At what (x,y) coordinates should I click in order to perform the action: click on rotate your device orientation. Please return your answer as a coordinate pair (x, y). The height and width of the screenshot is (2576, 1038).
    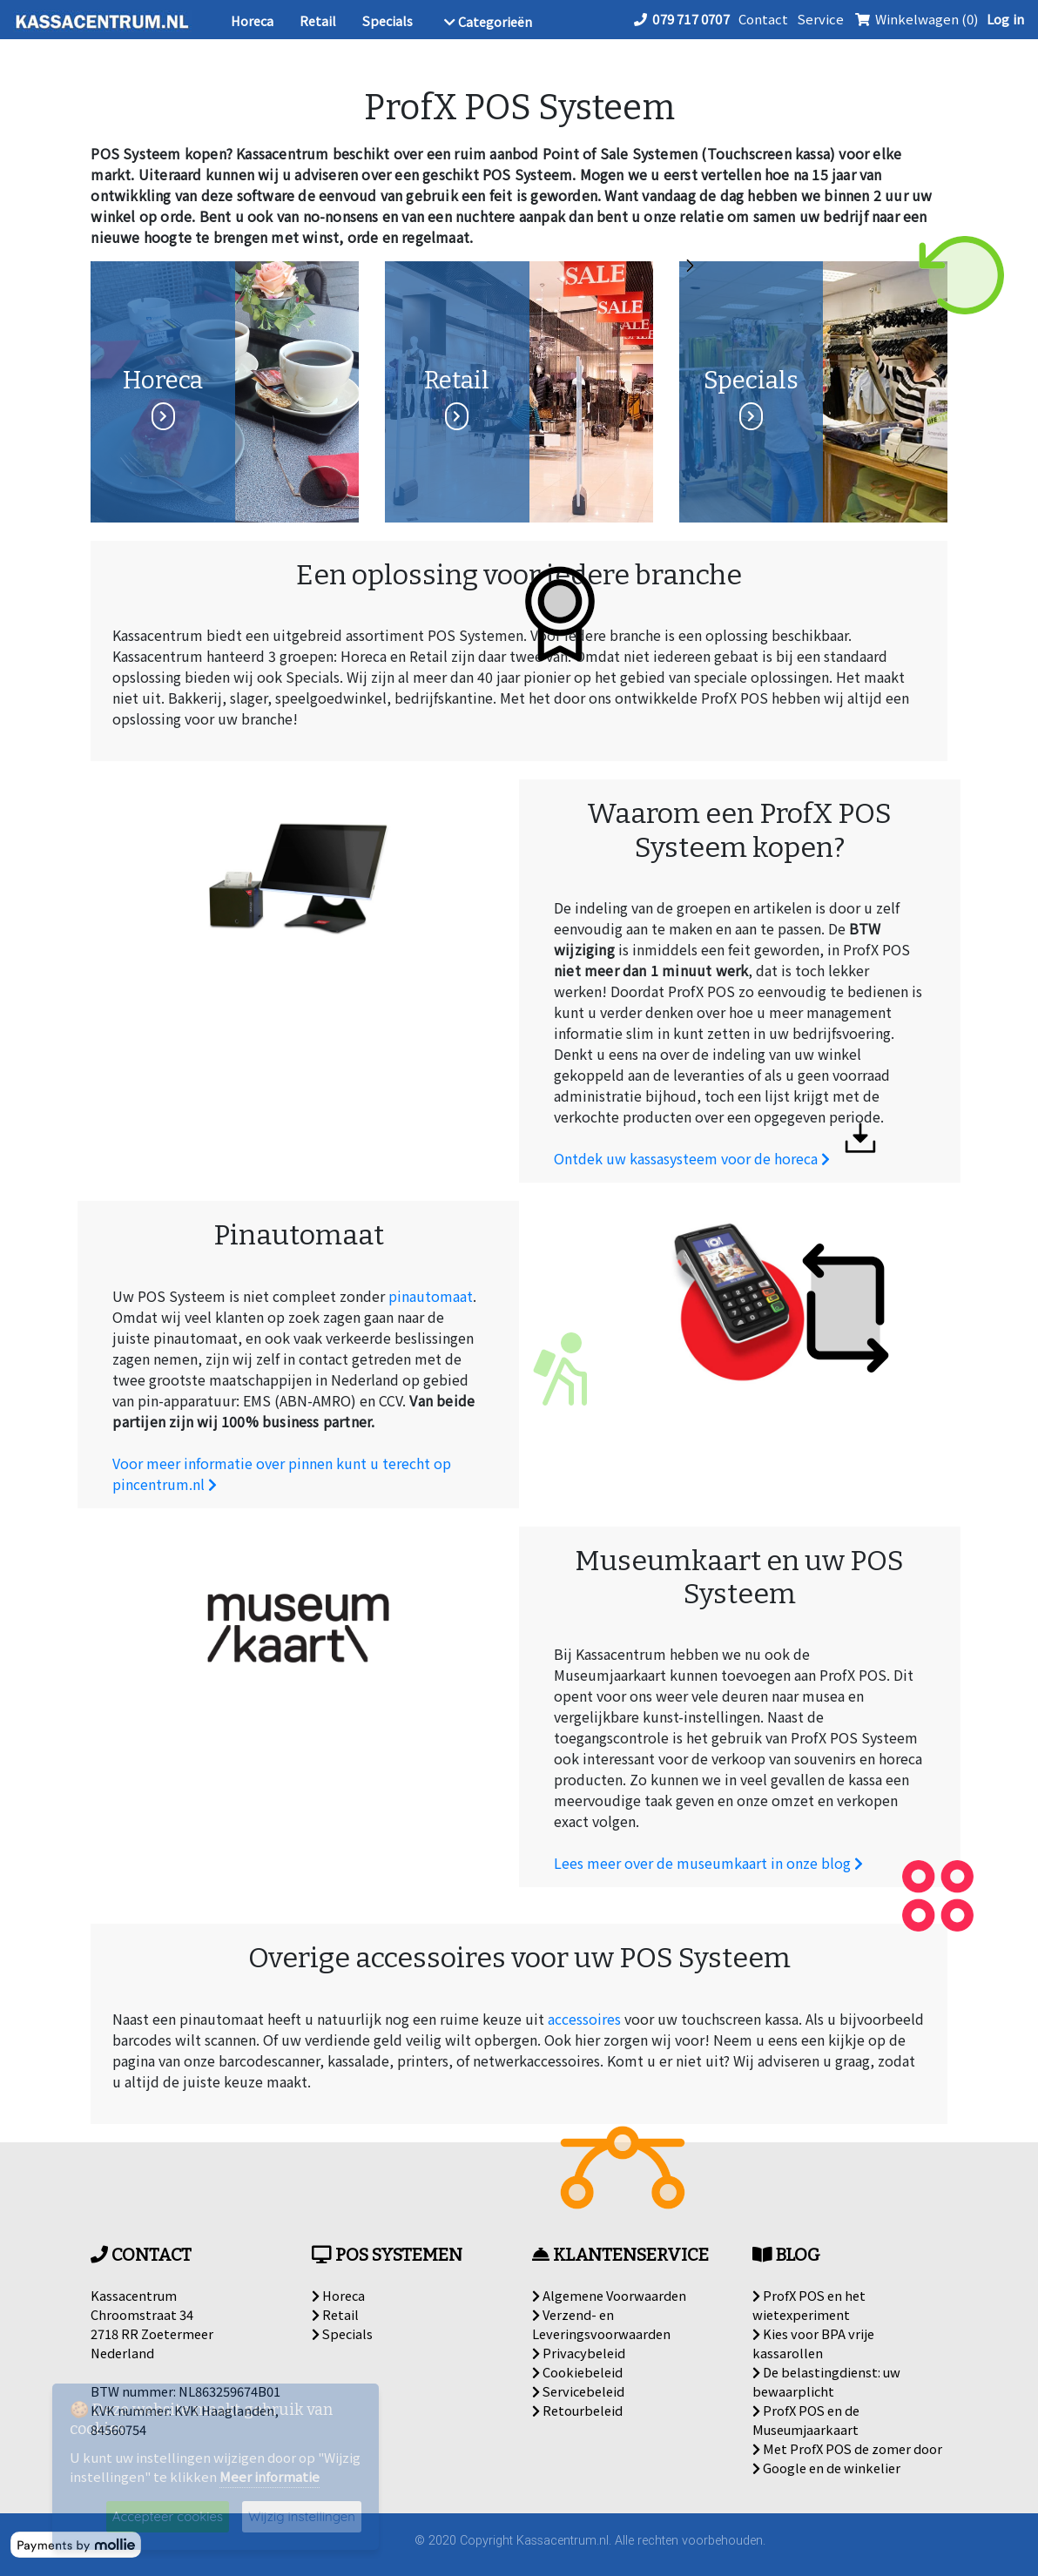
    Looking at the image, I should click on (846, 1308).